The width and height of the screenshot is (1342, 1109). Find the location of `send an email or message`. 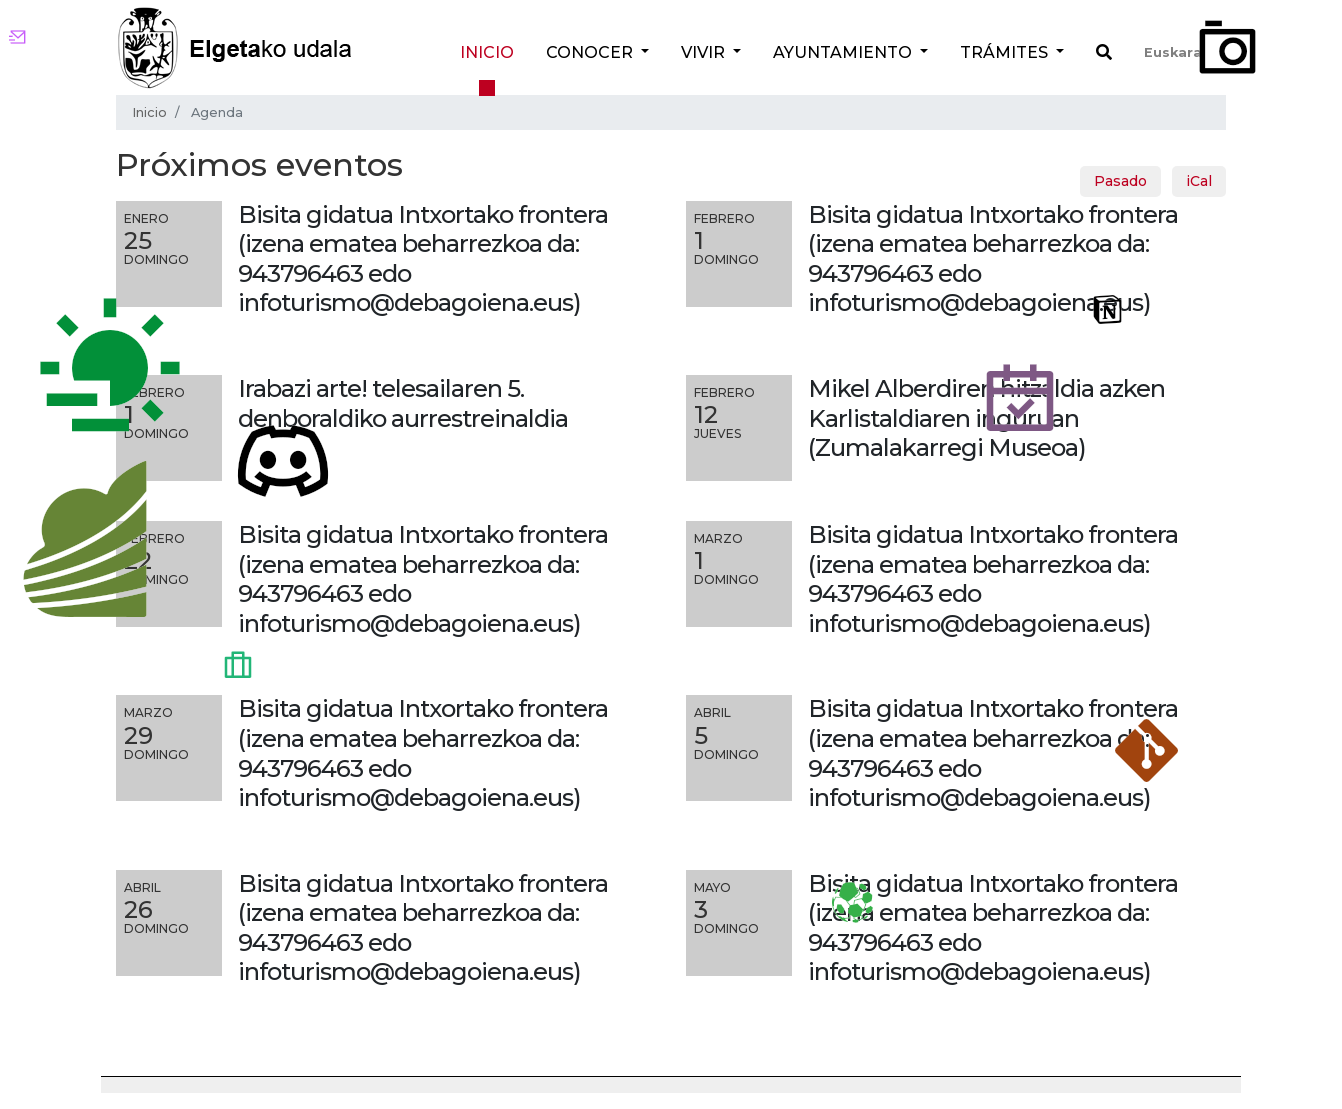

send an email or message is located at coordinates (18, 37).